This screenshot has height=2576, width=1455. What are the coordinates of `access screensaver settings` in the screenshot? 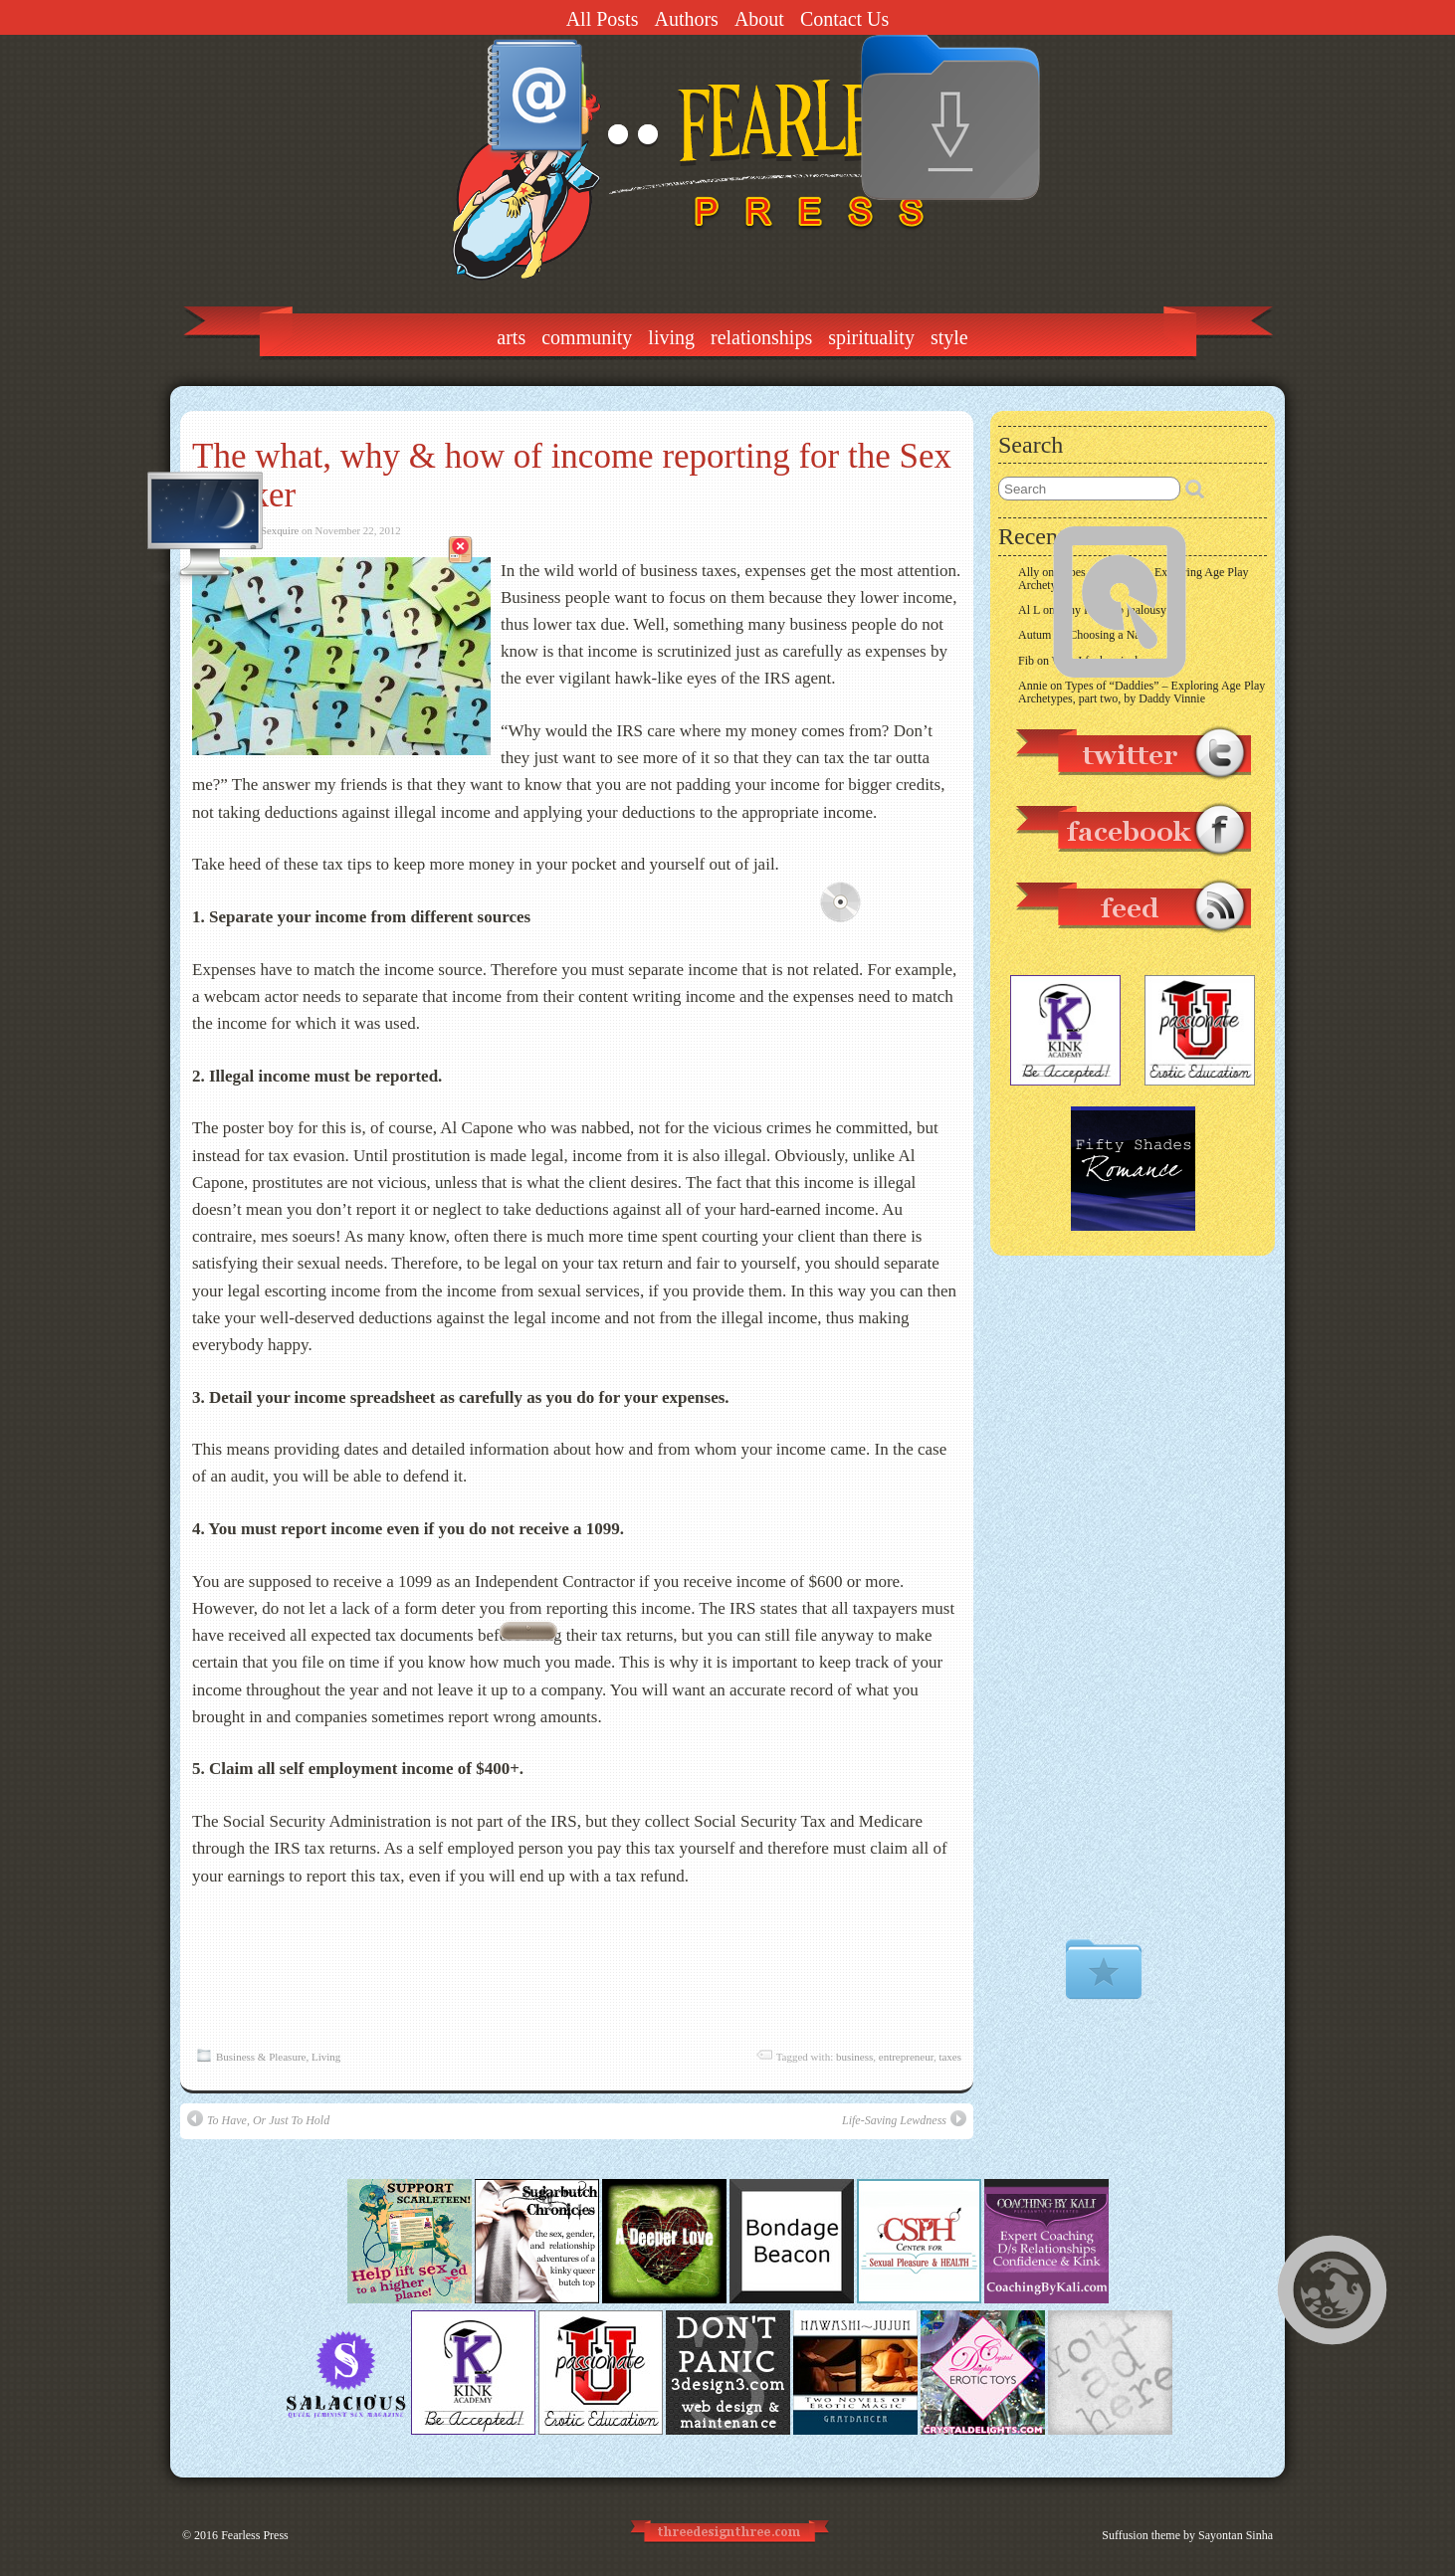 It's located at (205, 522).